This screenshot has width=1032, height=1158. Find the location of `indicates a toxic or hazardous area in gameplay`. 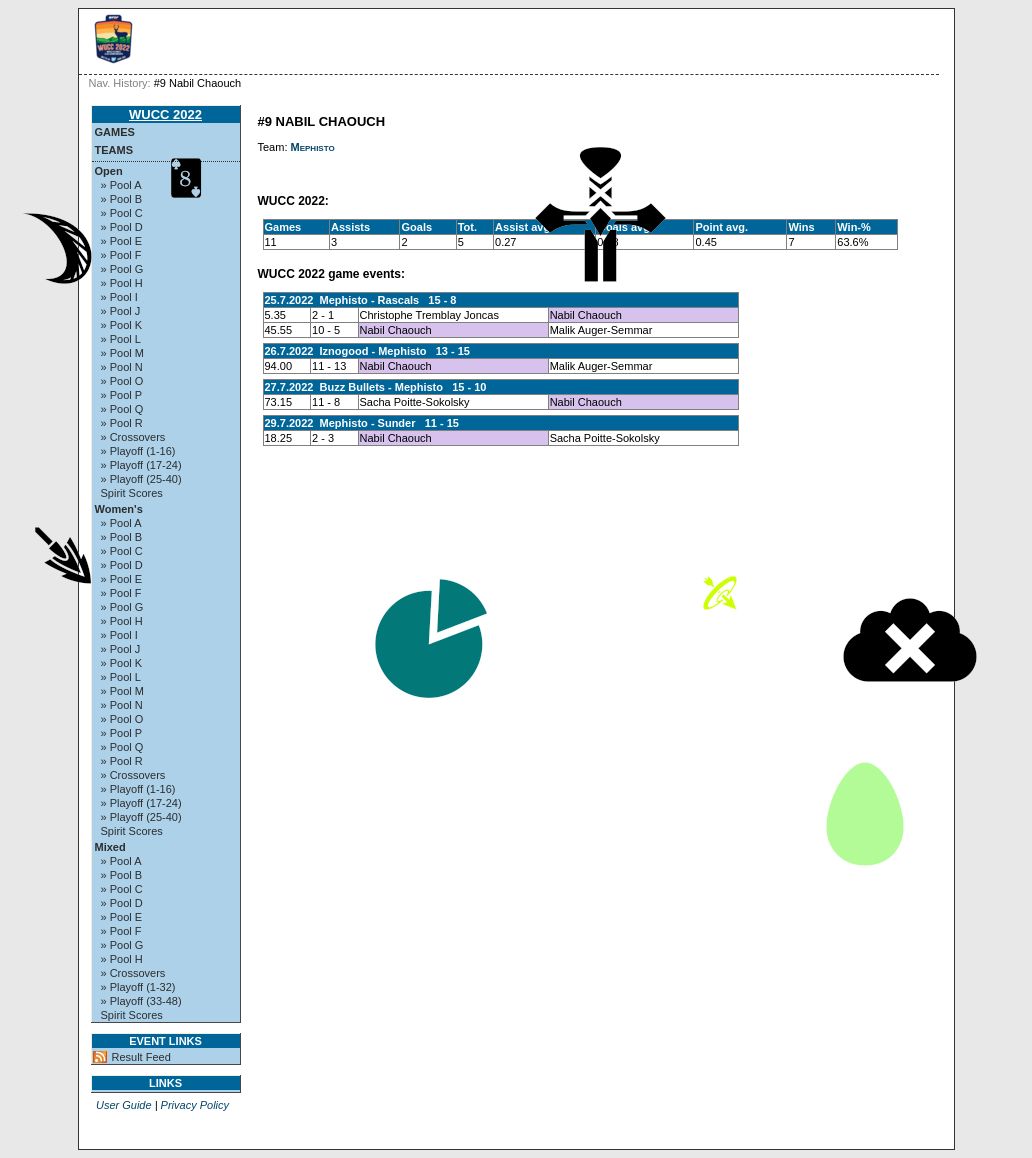

indicates a toxic or hazardous area in gameplay is located at coordinates (910, 640).